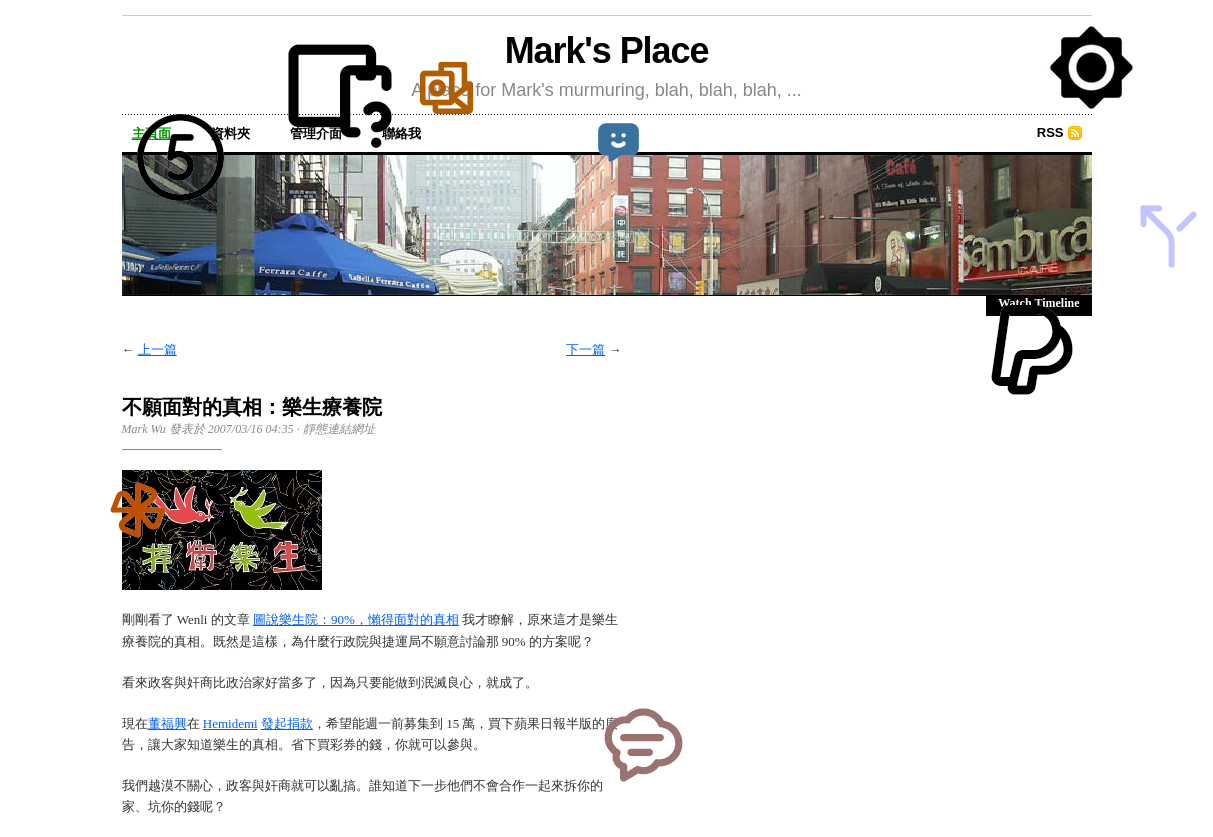 Image resolution: width=1213 pixels, height=837 pixels. What do you see at coordinates (180, 157) in the screenshot?
I see `indicates step 5 in a numbered process` at bounding box center [180, 157].